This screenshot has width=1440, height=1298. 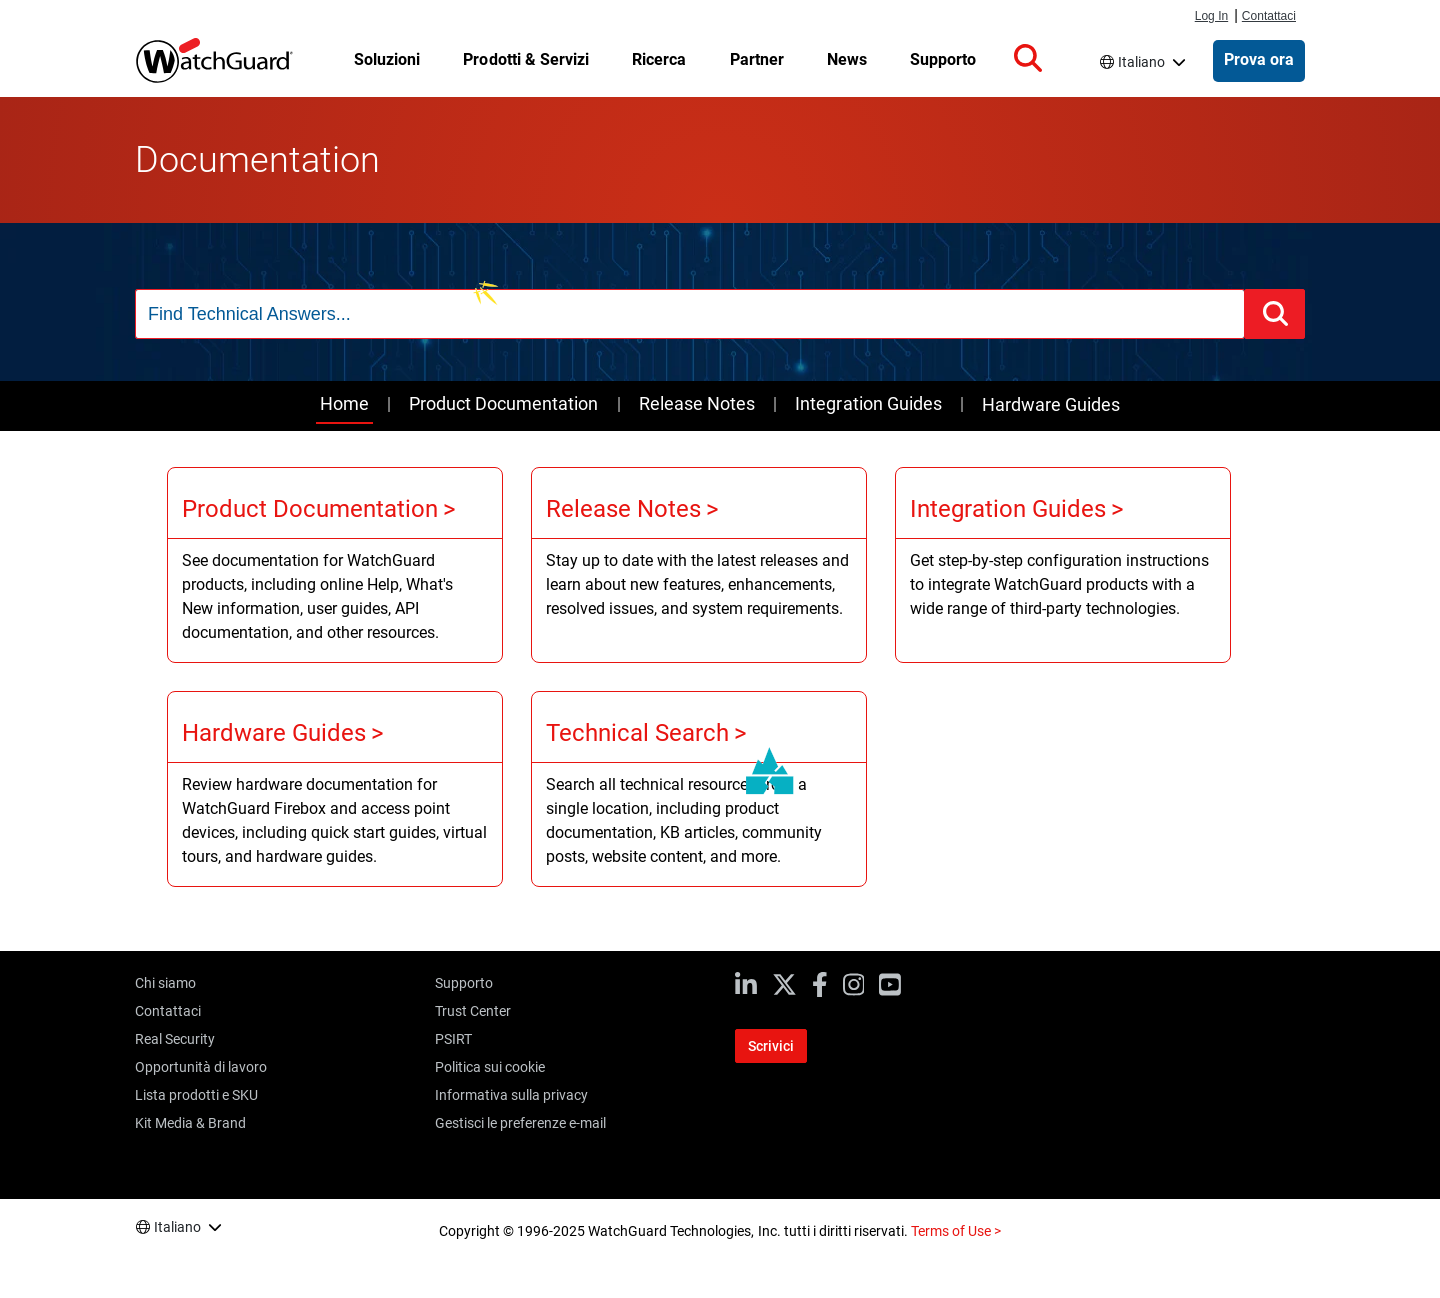 I want to click on assassin or rogue character class icon, so click(x=485, y=293).